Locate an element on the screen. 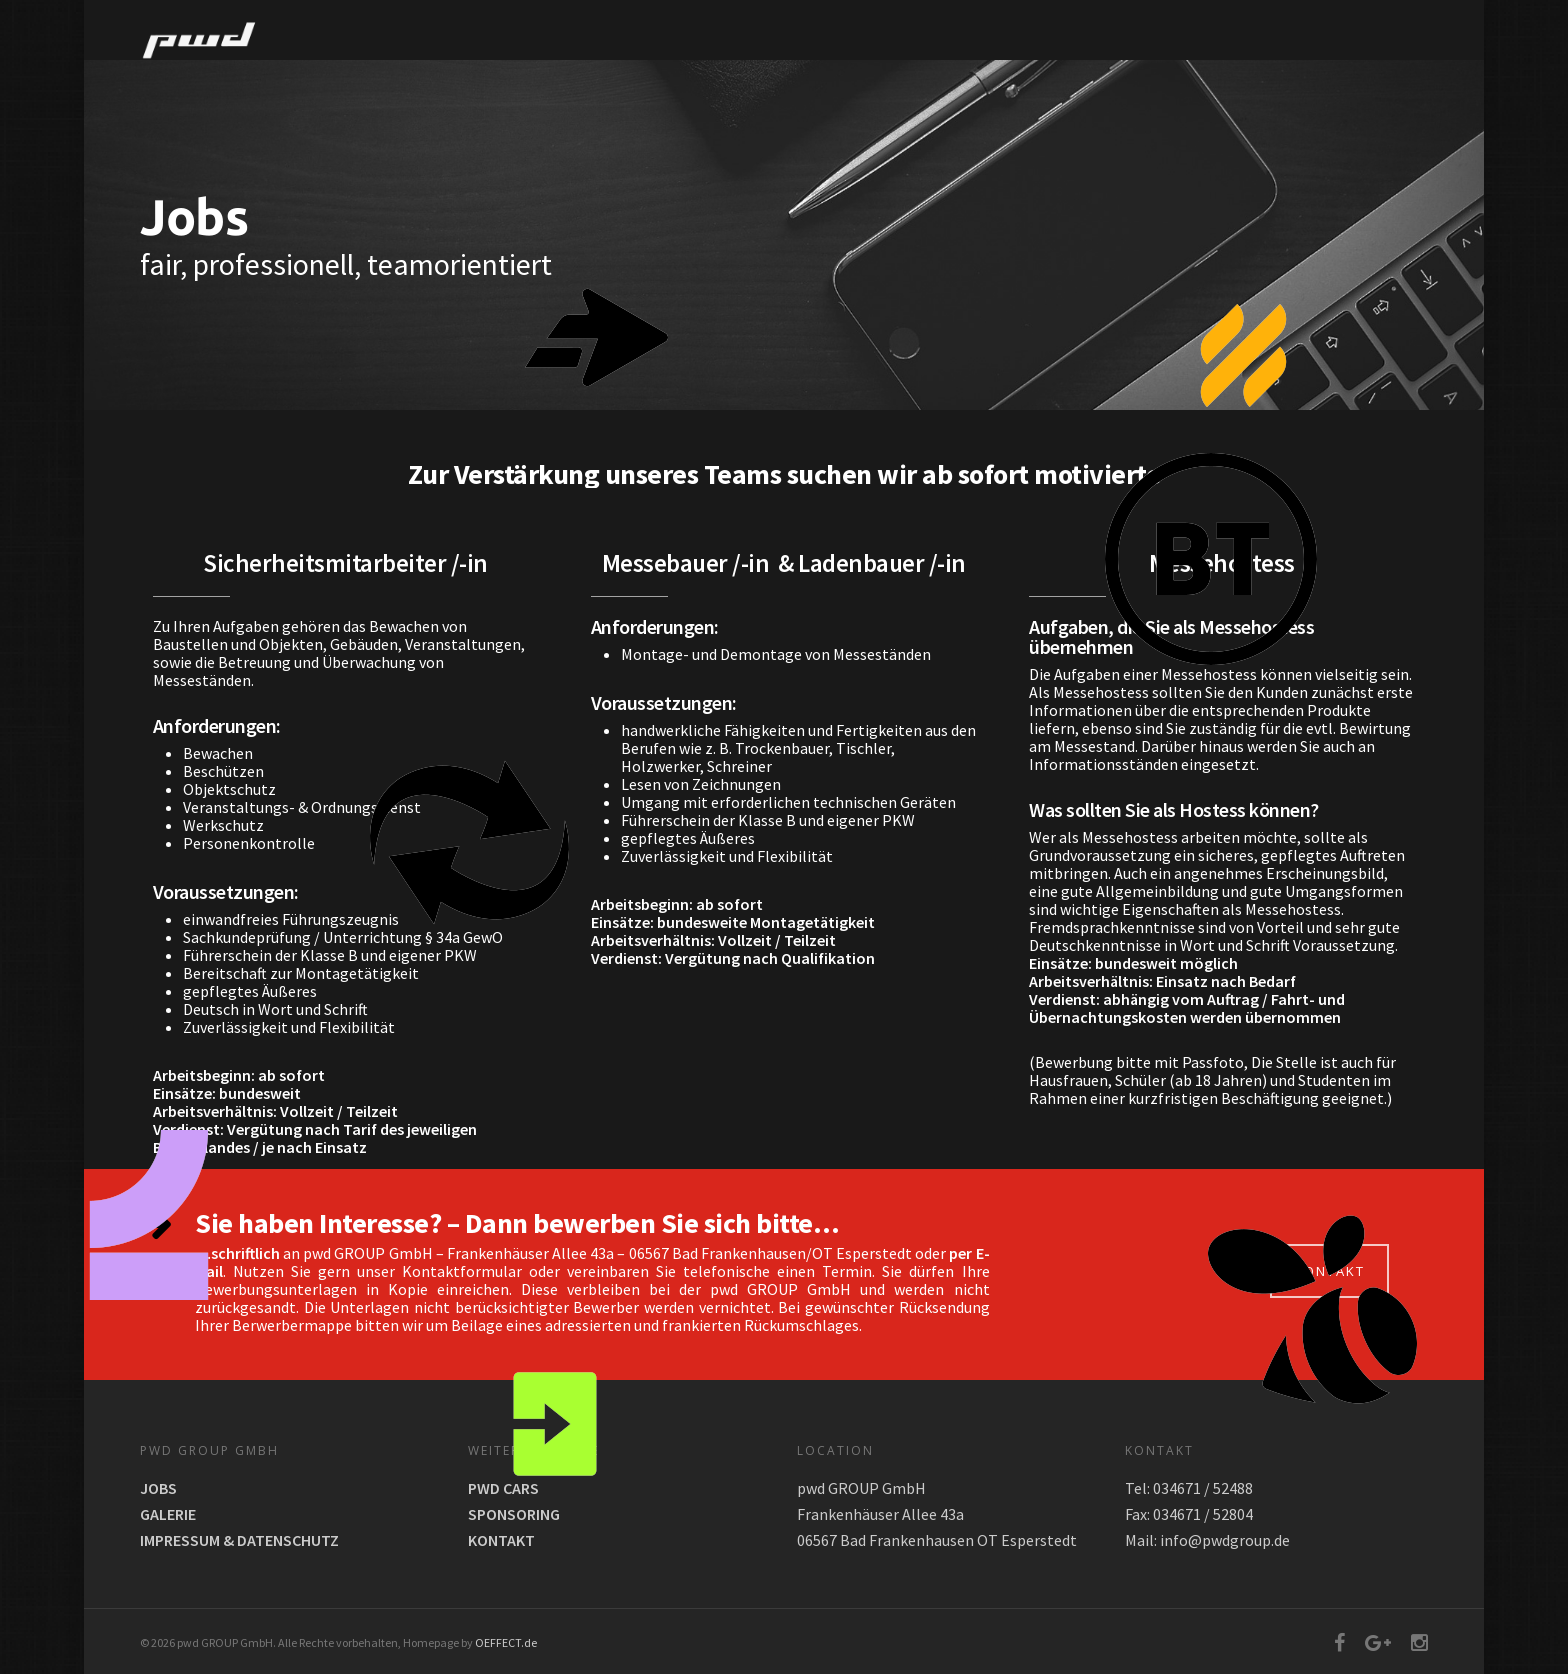 Image resolution: width=1568 pixels, height=1674 pixels. Help Scout logo is located at coordinates (1243, 355).